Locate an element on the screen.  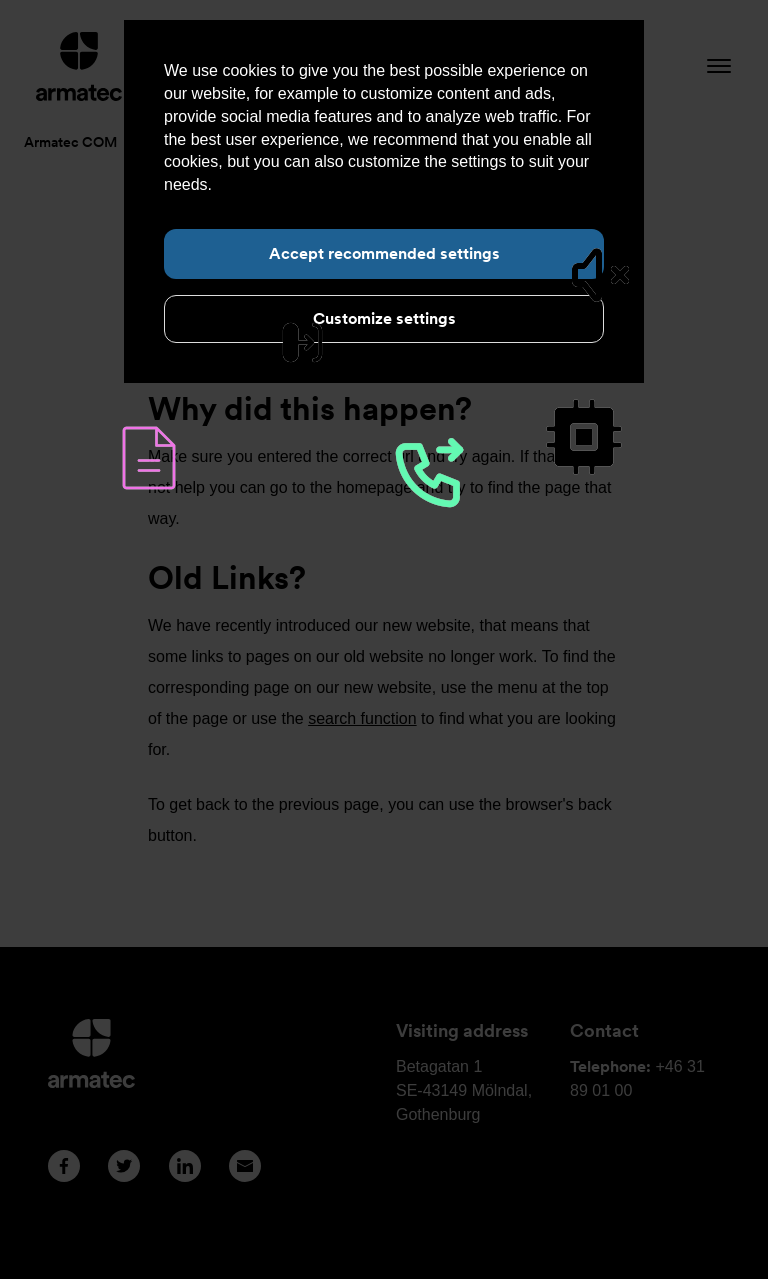
mute audio or sound is located at coordinates (602, 275).